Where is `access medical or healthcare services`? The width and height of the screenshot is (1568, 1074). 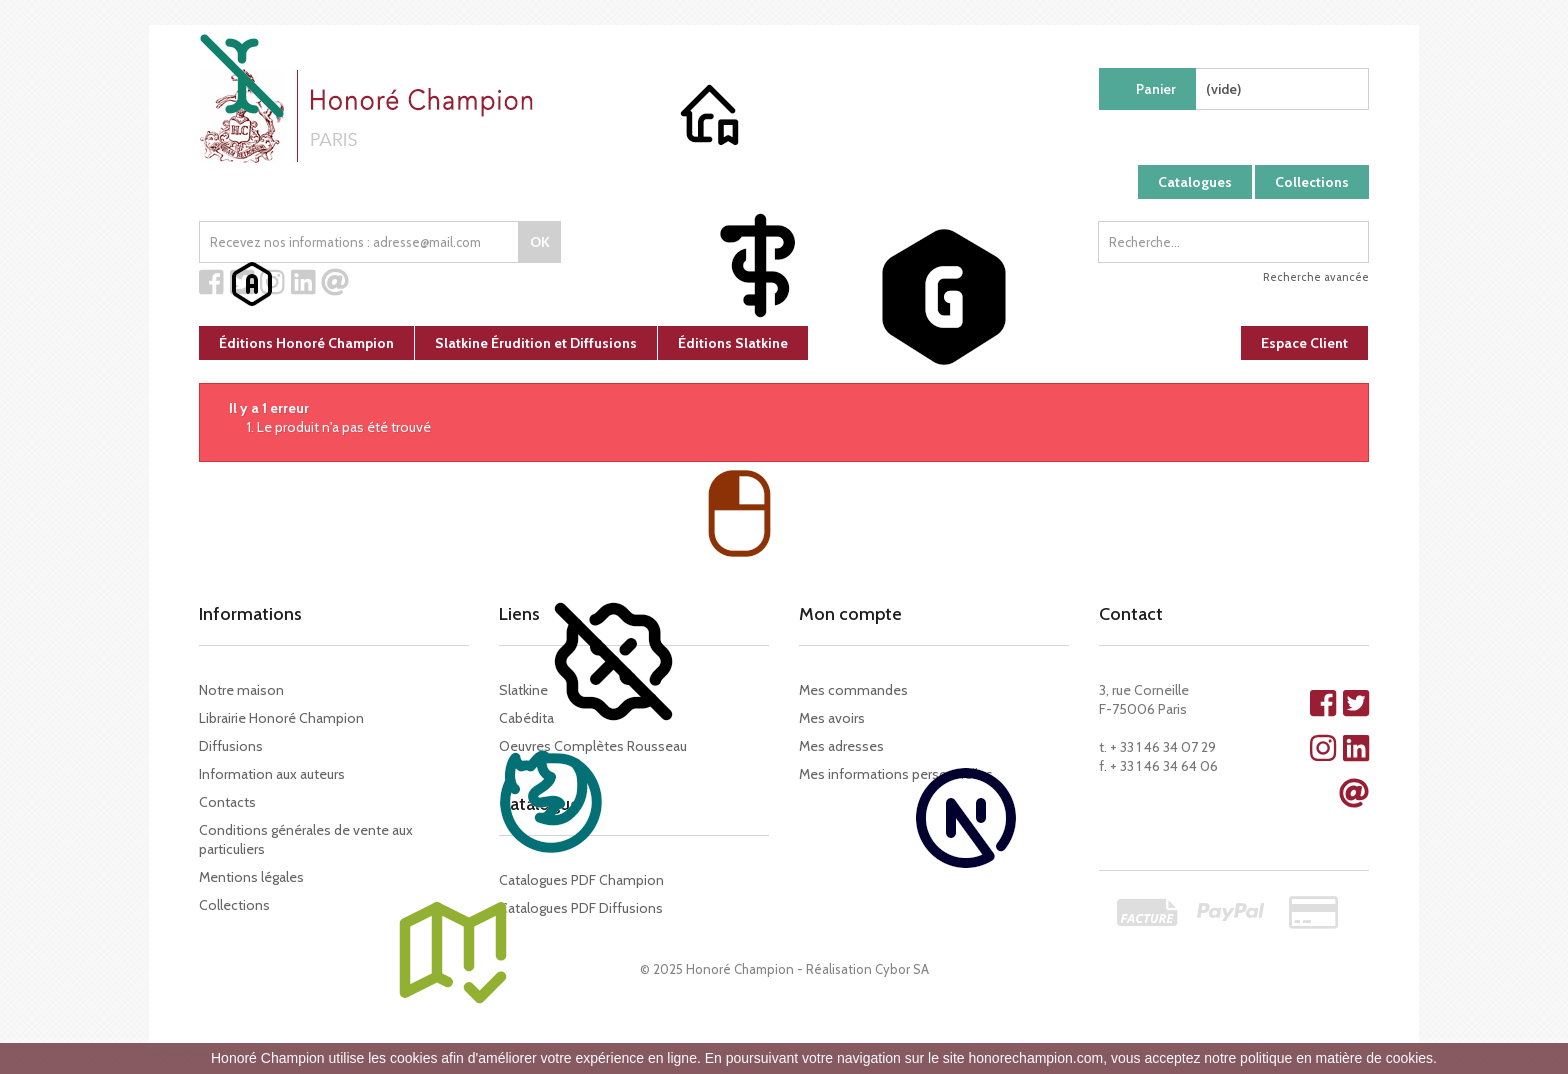
access medical or healthcare services is located at coordinates (760, 265).